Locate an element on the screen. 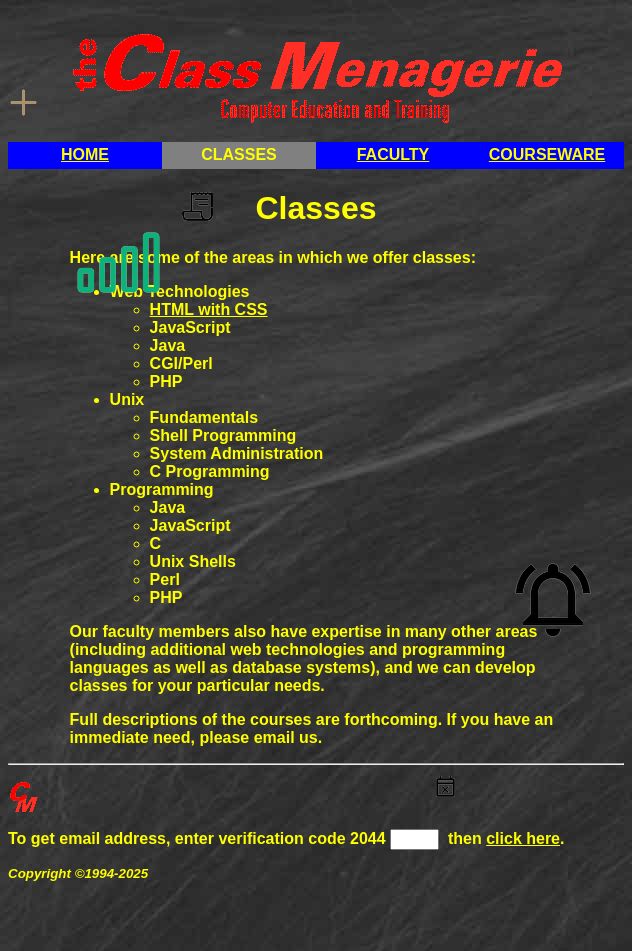 This screenshot has height=951, width=632. add a new item is located at coordinates (23, 102).